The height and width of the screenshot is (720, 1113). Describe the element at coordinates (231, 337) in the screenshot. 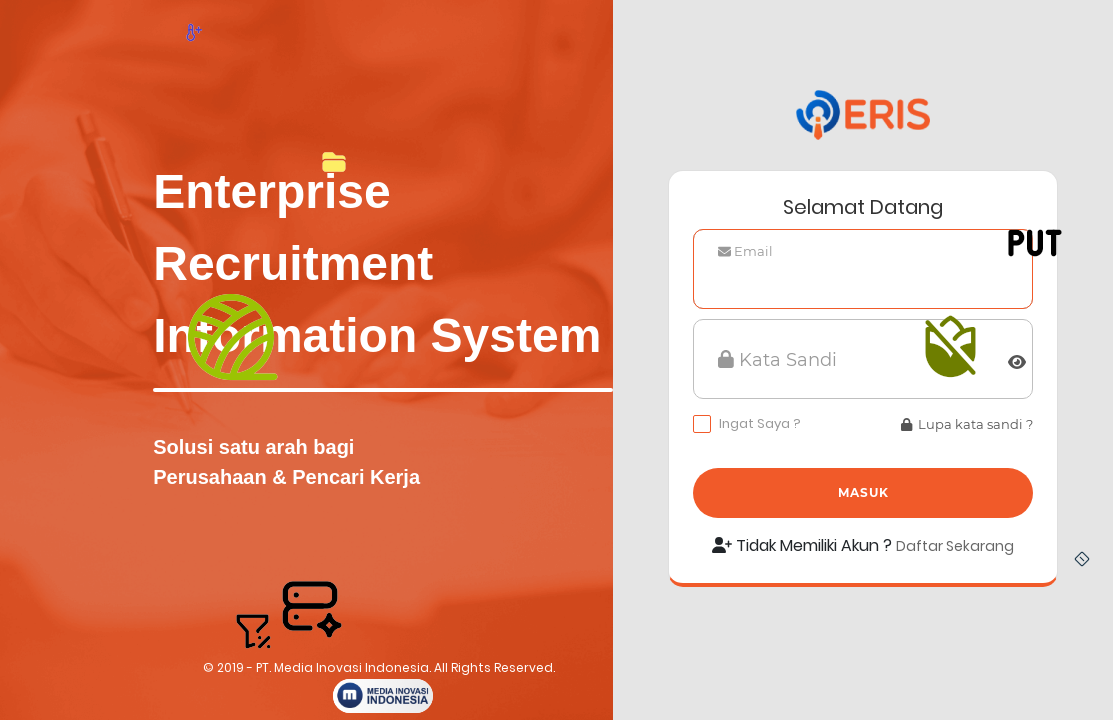

I see `access knitting or crafting projects` at that location.